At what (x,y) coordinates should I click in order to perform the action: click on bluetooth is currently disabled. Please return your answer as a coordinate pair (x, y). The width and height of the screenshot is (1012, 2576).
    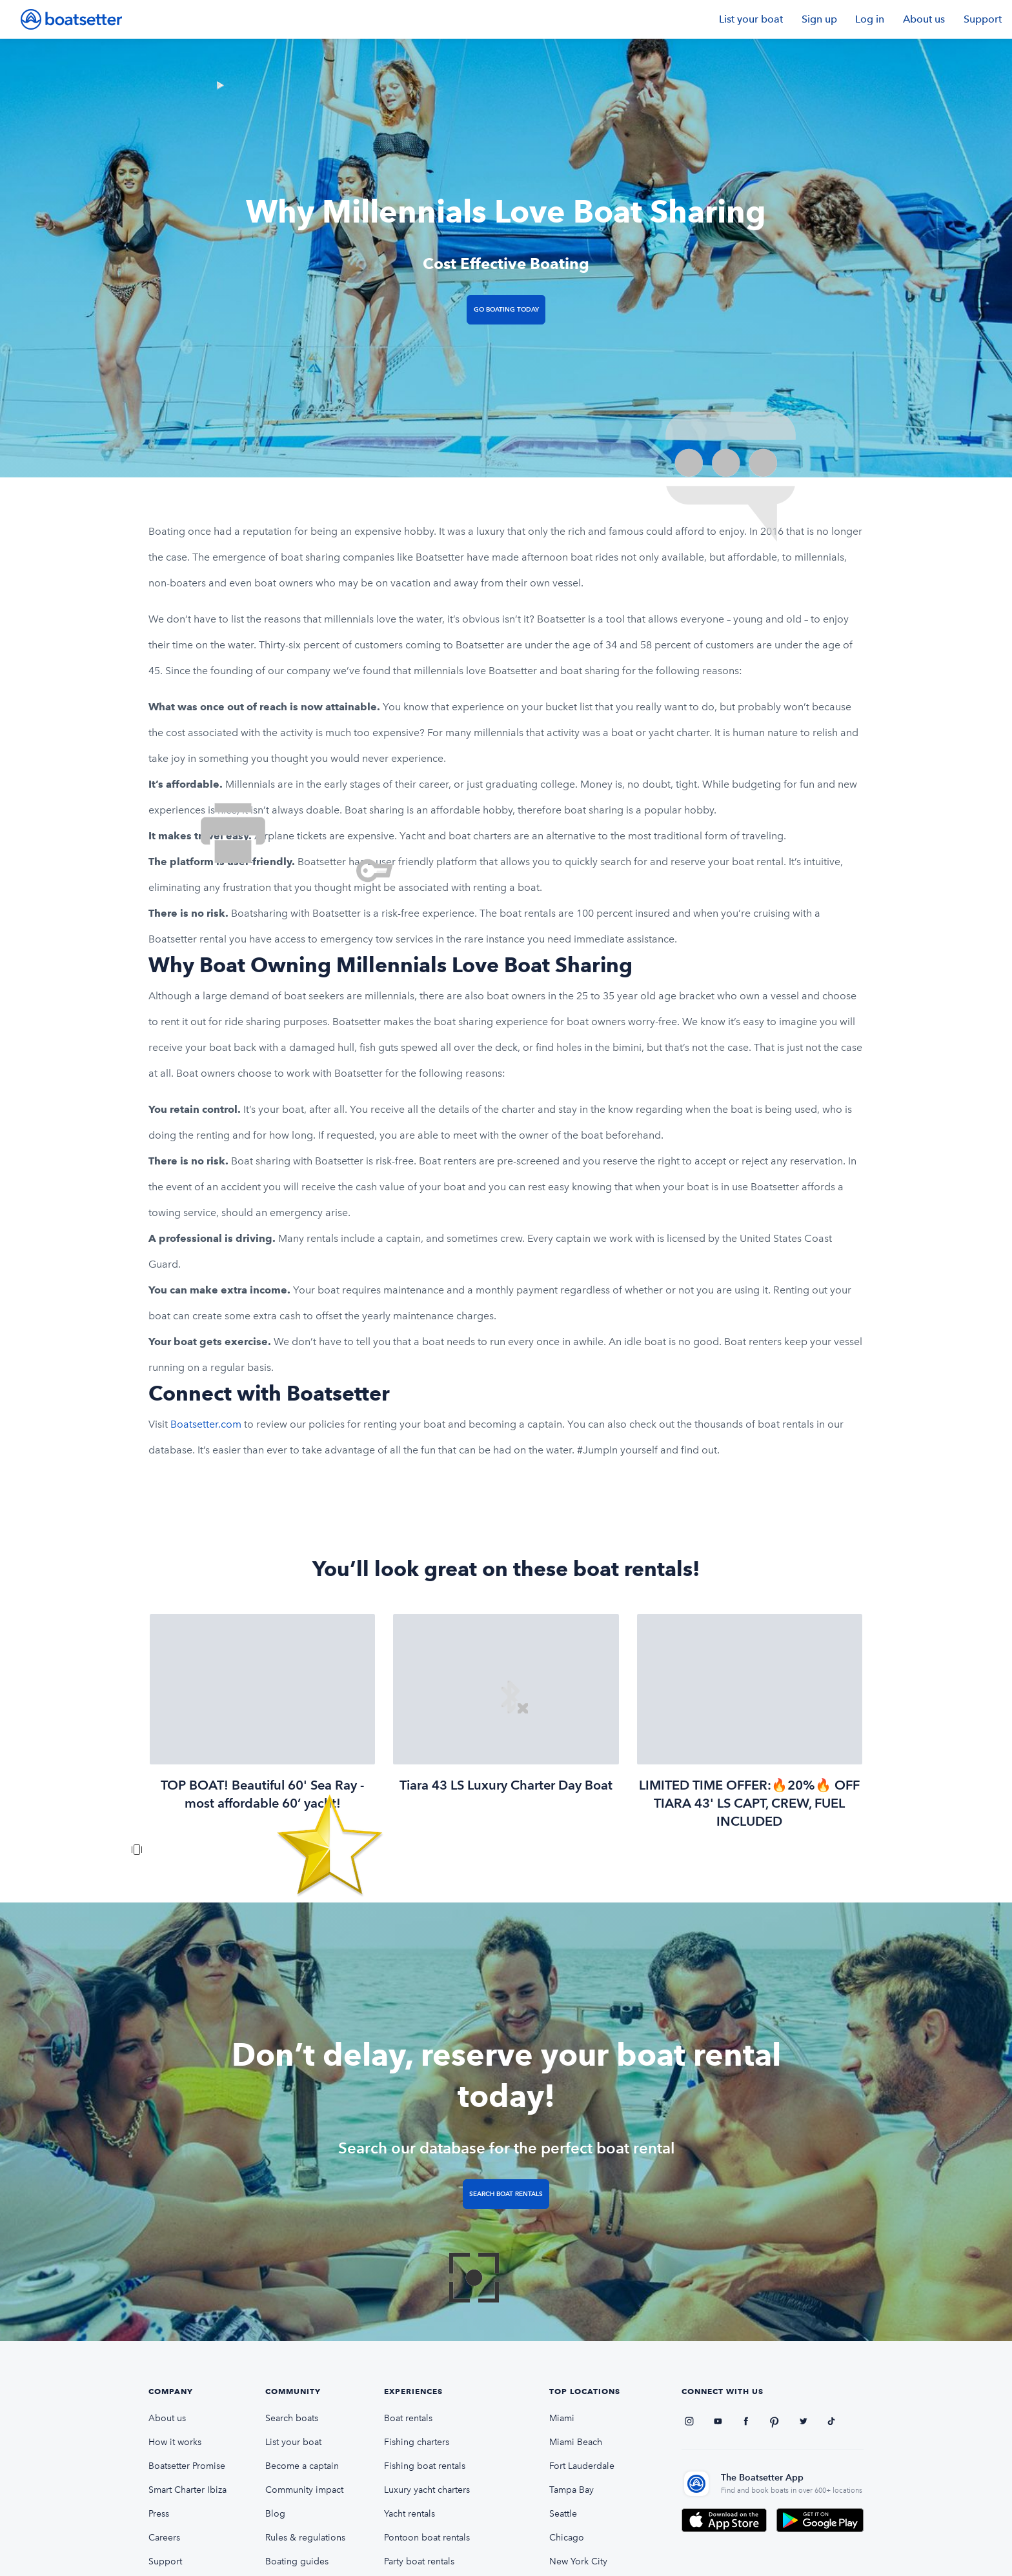
    Looking at the image, I should click on (511, 1697).